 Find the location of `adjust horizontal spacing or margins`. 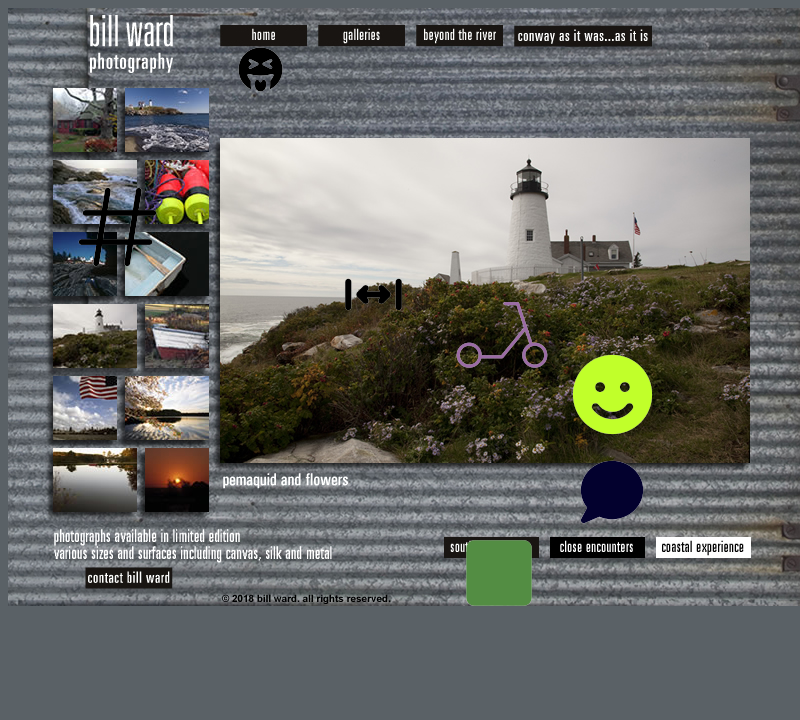

adjust horizontal spacing or margins is located at coordinates (373, 294).